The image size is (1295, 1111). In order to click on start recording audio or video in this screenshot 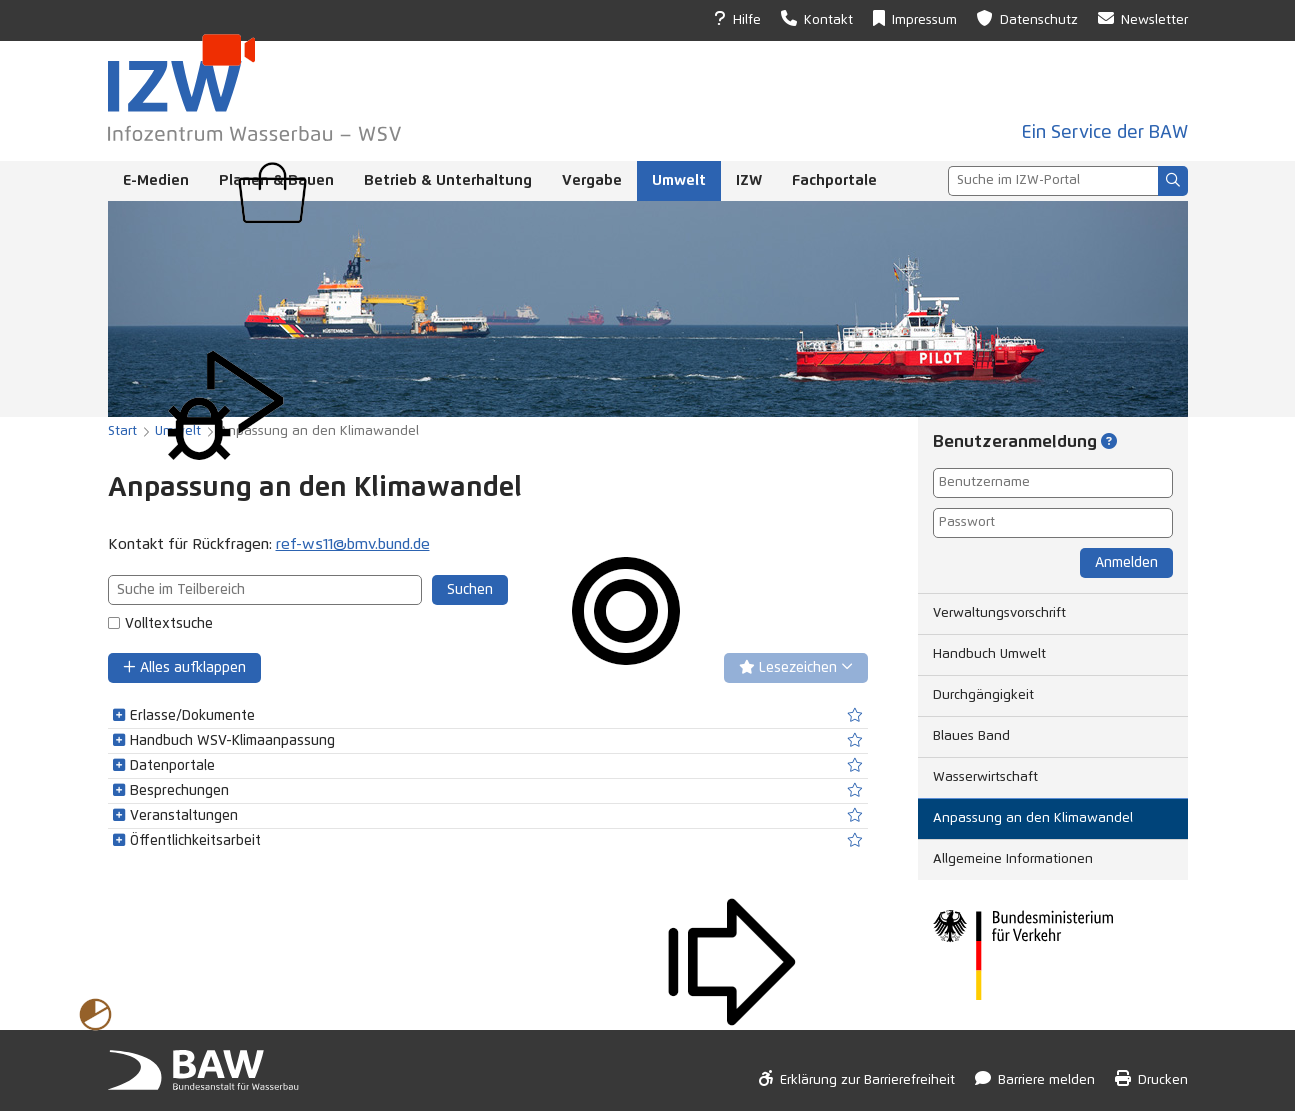, I will do `click(626, 611)`.